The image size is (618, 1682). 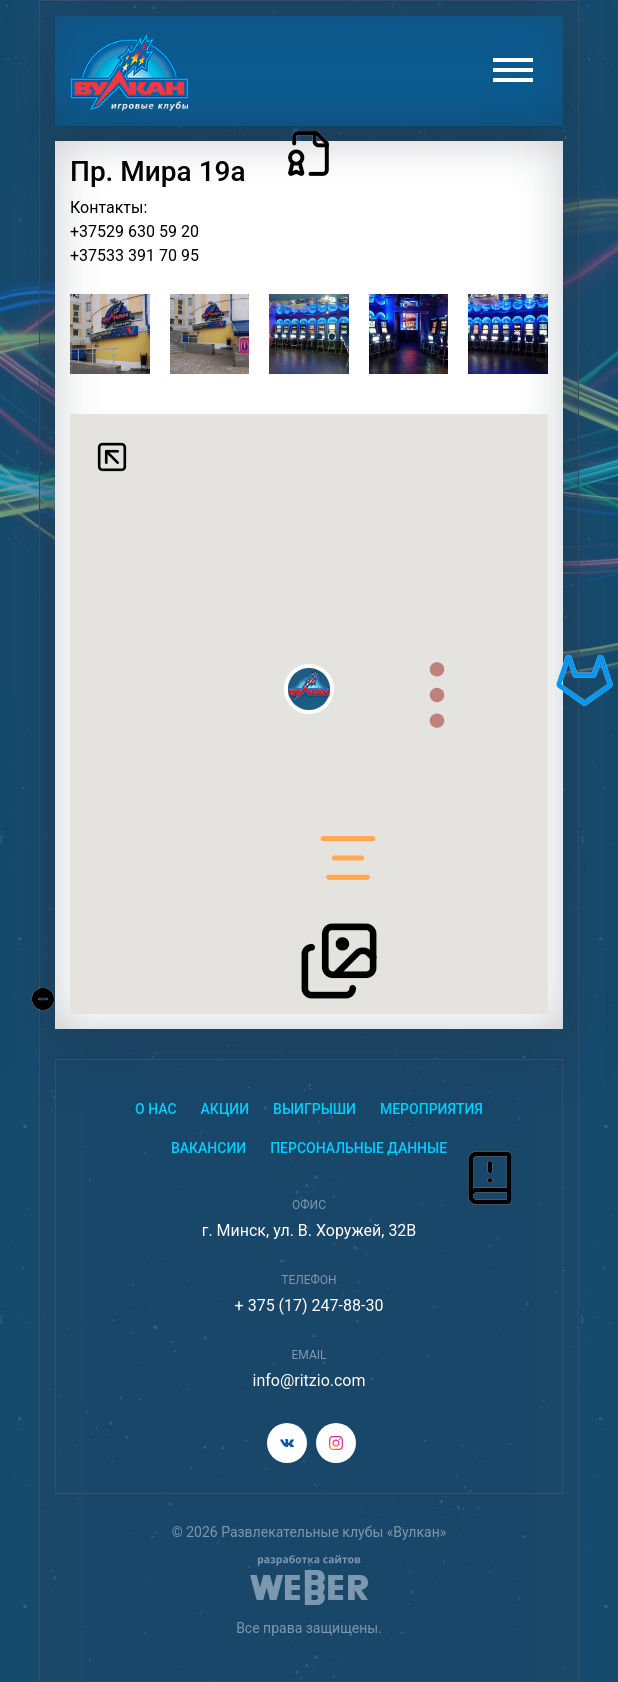 I want to click on remove an item from a list, so click(x=43, y=999).